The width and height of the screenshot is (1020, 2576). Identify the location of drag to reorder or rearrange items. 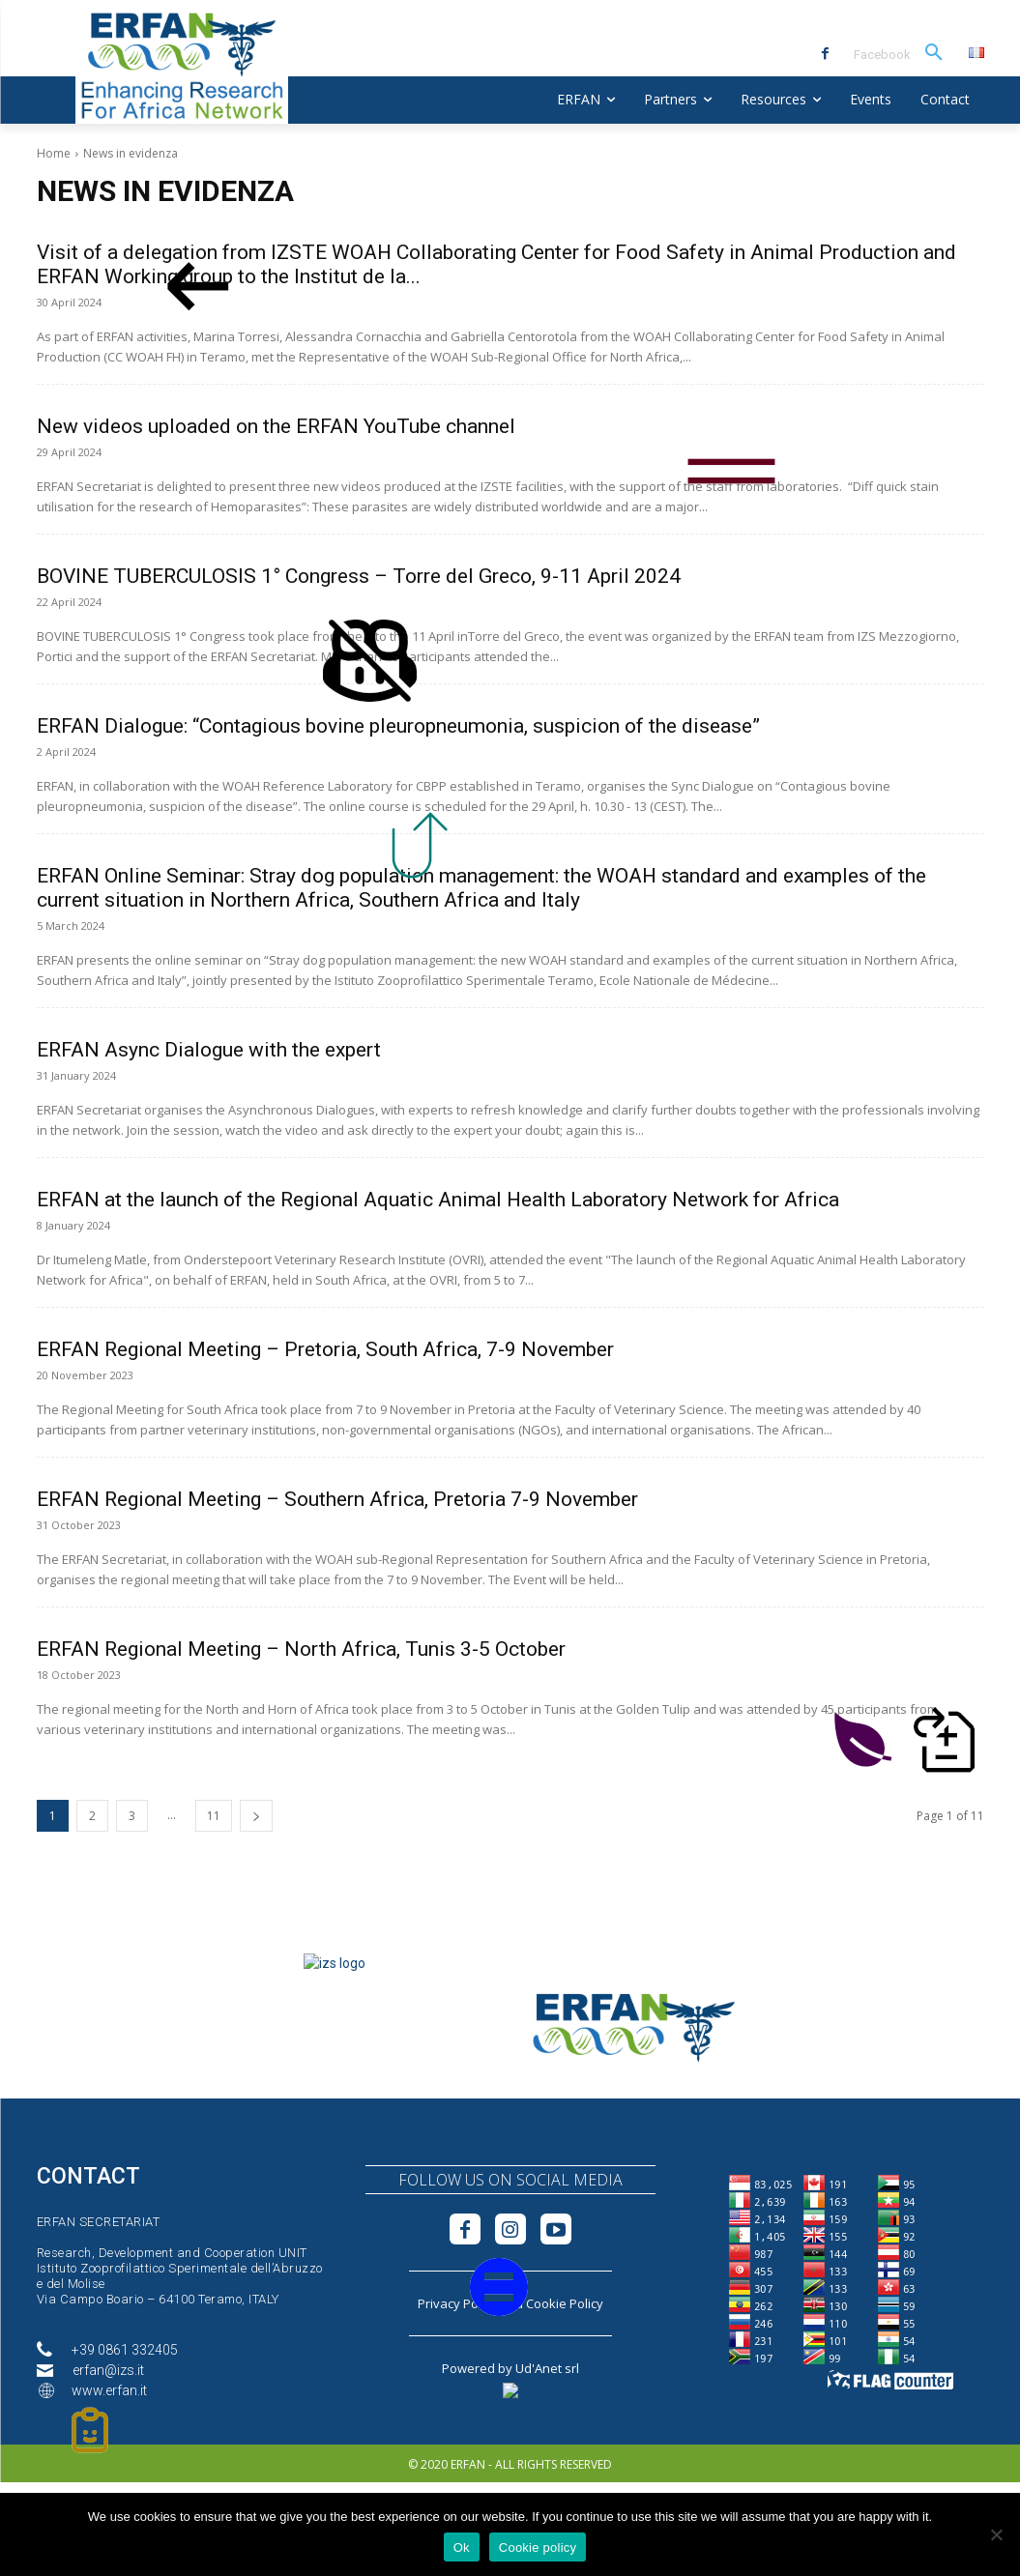
(731, 471).